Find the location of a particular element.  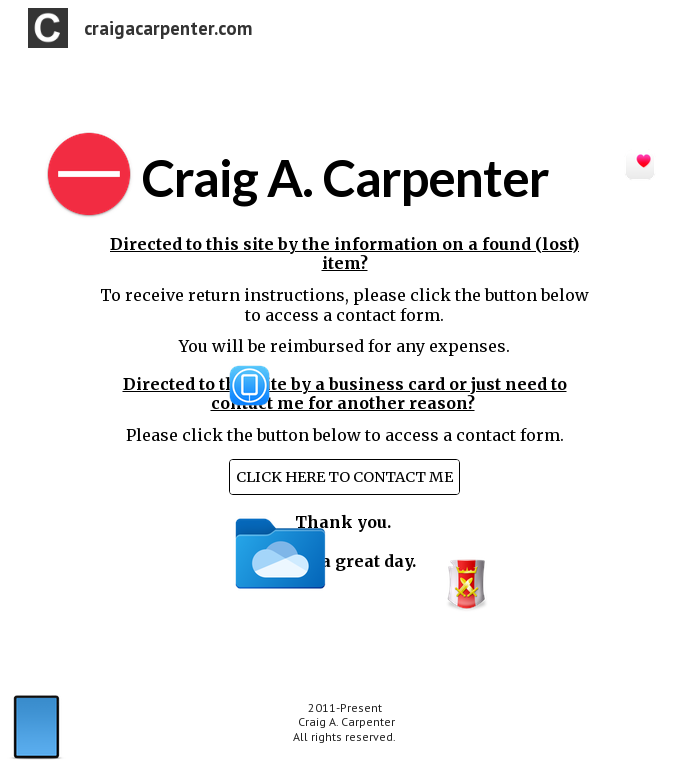

indicates an error or critical issue has occurred is located at coordinates (89, 174).